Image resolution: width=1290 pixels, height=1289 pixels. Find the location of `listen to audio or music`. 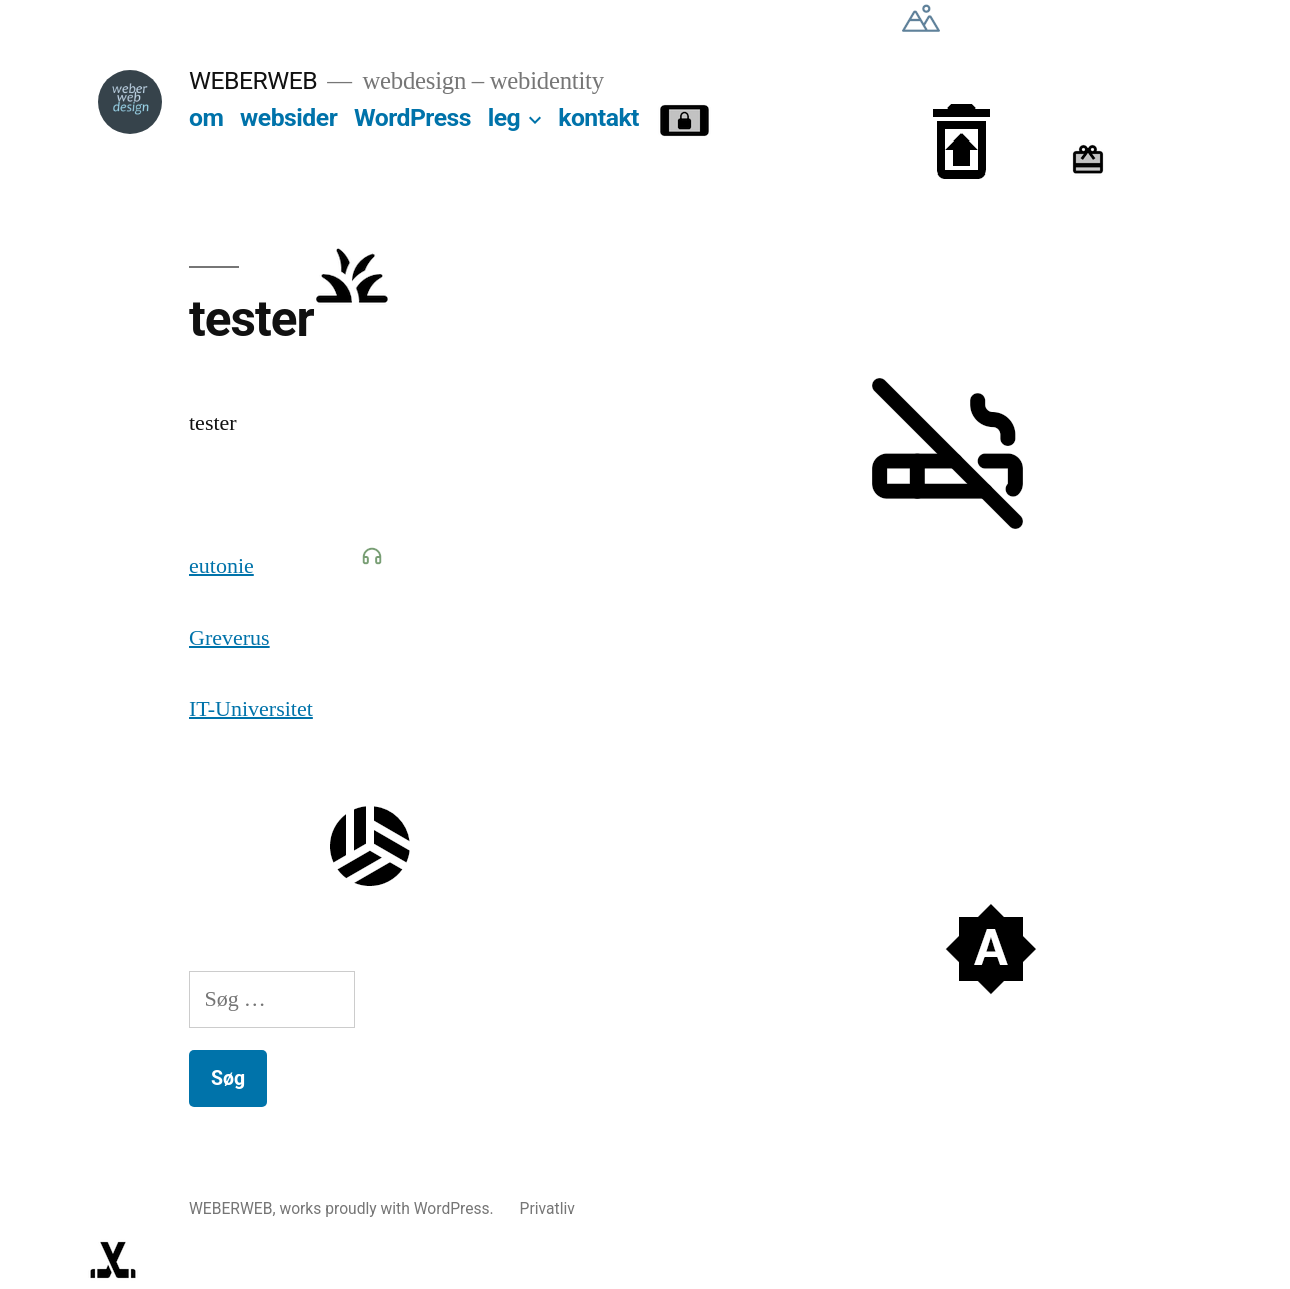

listen to audio or music is located at coordinates (372, 557).